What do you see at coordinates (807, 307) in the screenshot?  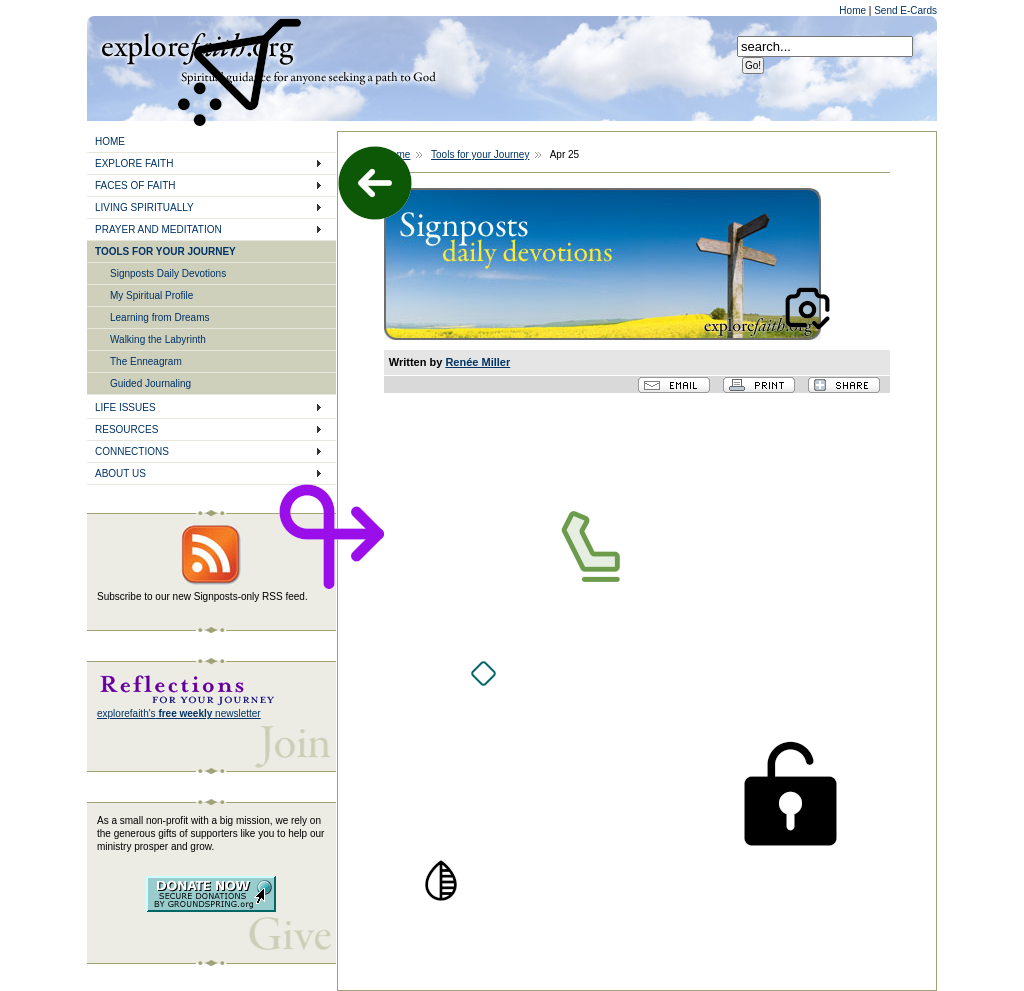 I see `photo successfully uploaded or verified` at bounding box center [807, 307].